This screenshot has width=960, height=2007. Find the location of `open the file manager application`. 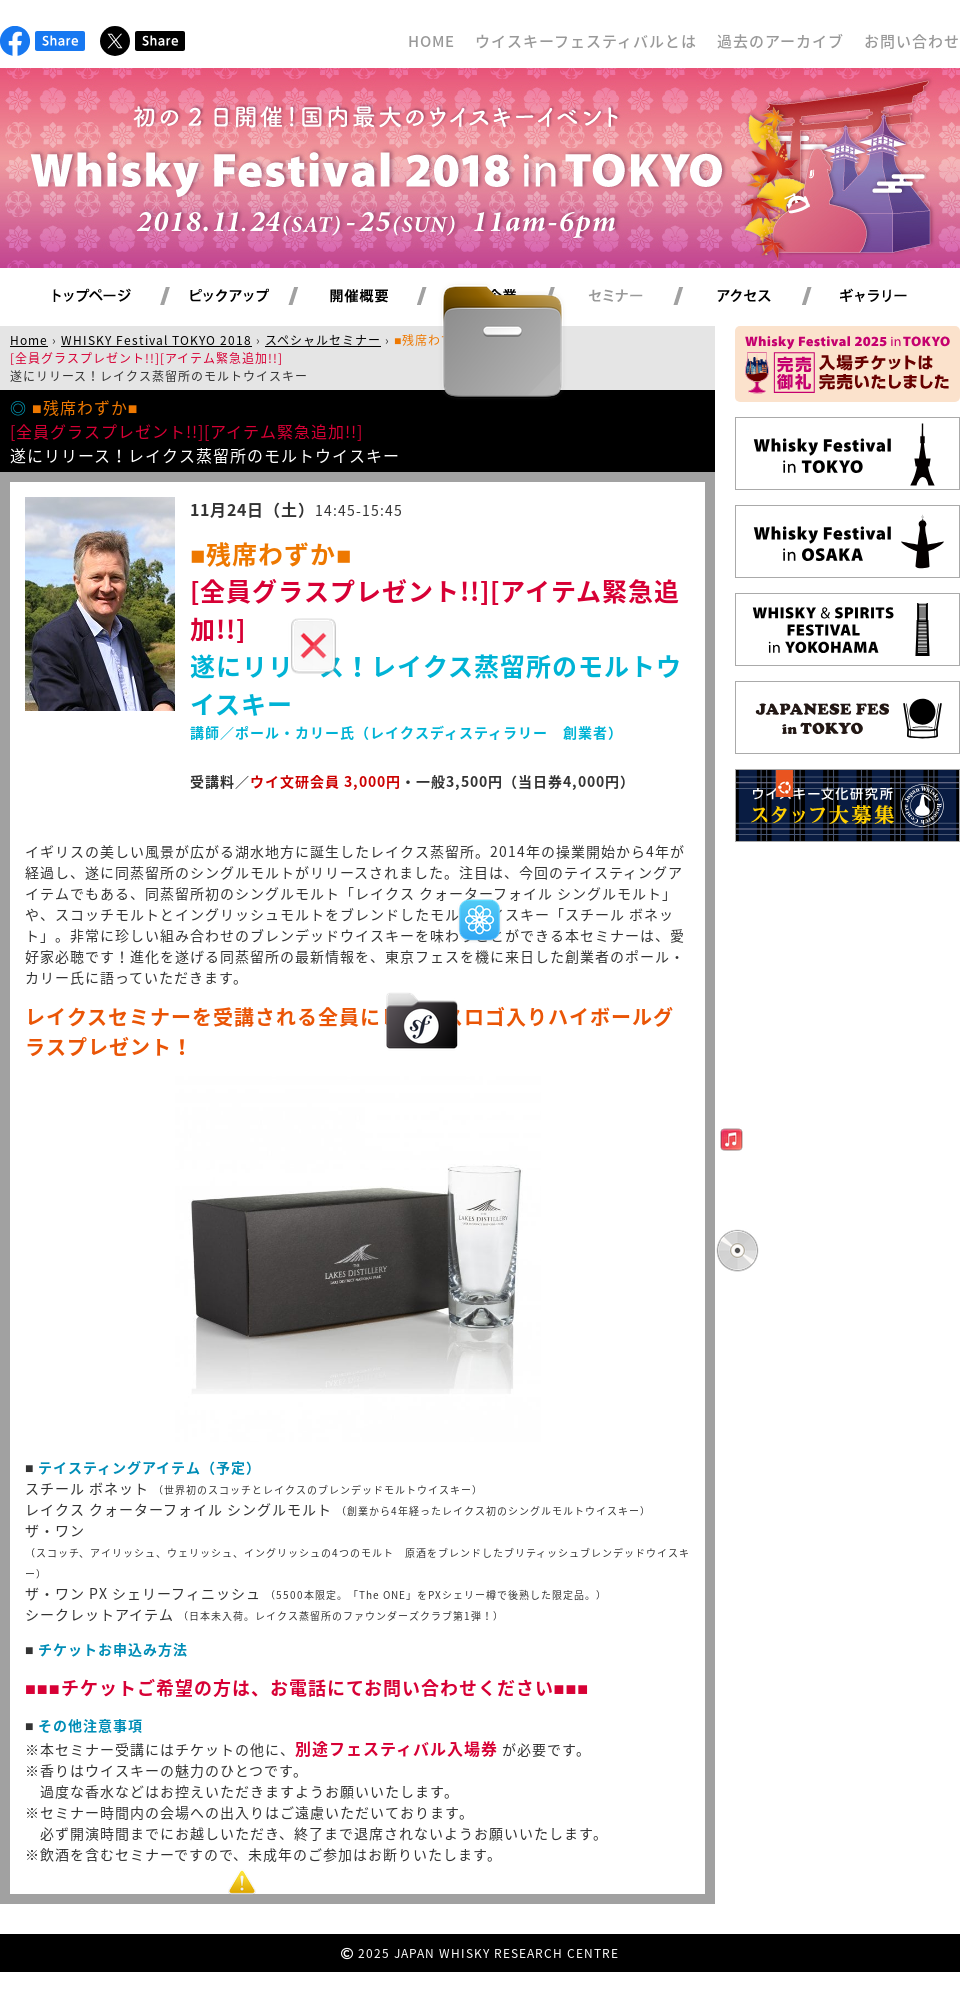

open the file manager application is located at coordinates (502, 341).